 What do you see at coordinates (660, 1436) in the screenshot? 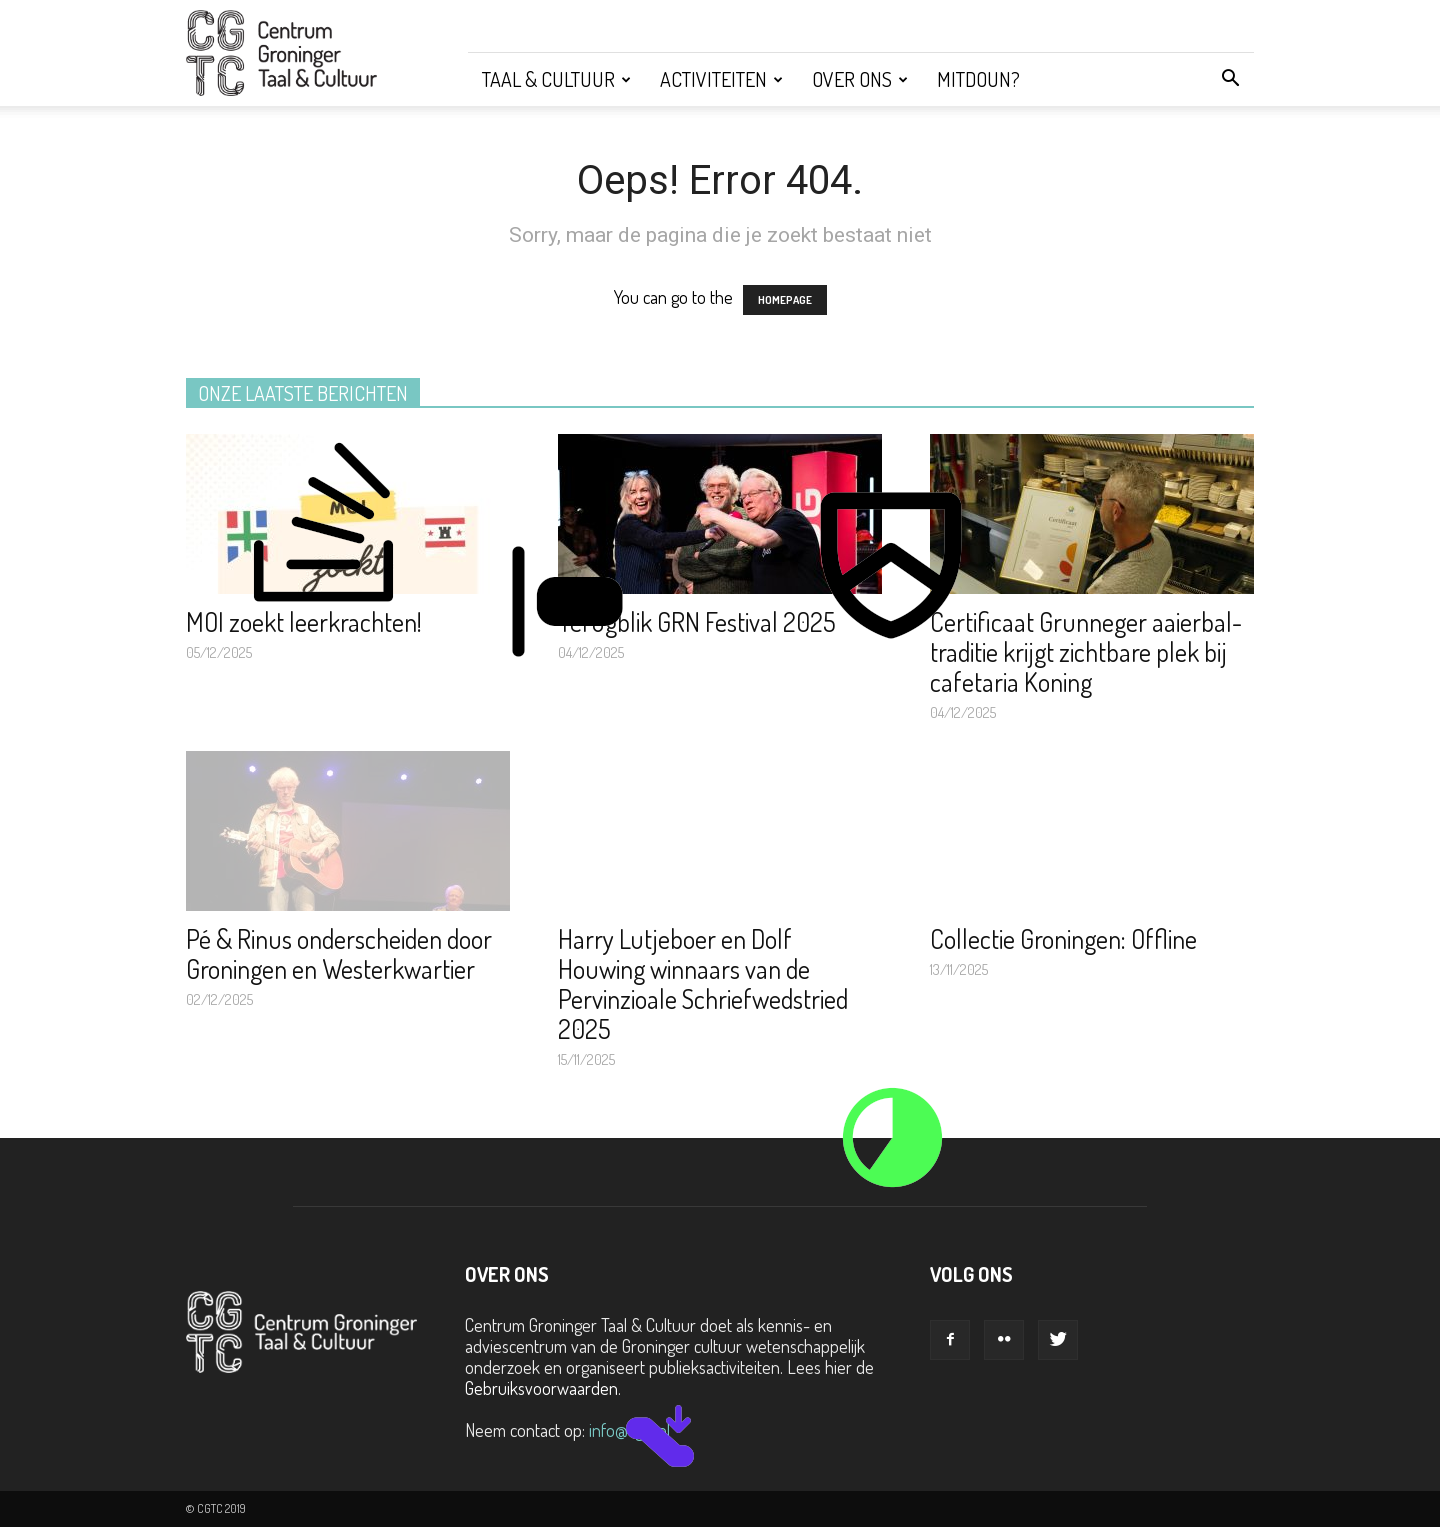
I see `indicates escalator going down` at bounding box center [660, 1436].